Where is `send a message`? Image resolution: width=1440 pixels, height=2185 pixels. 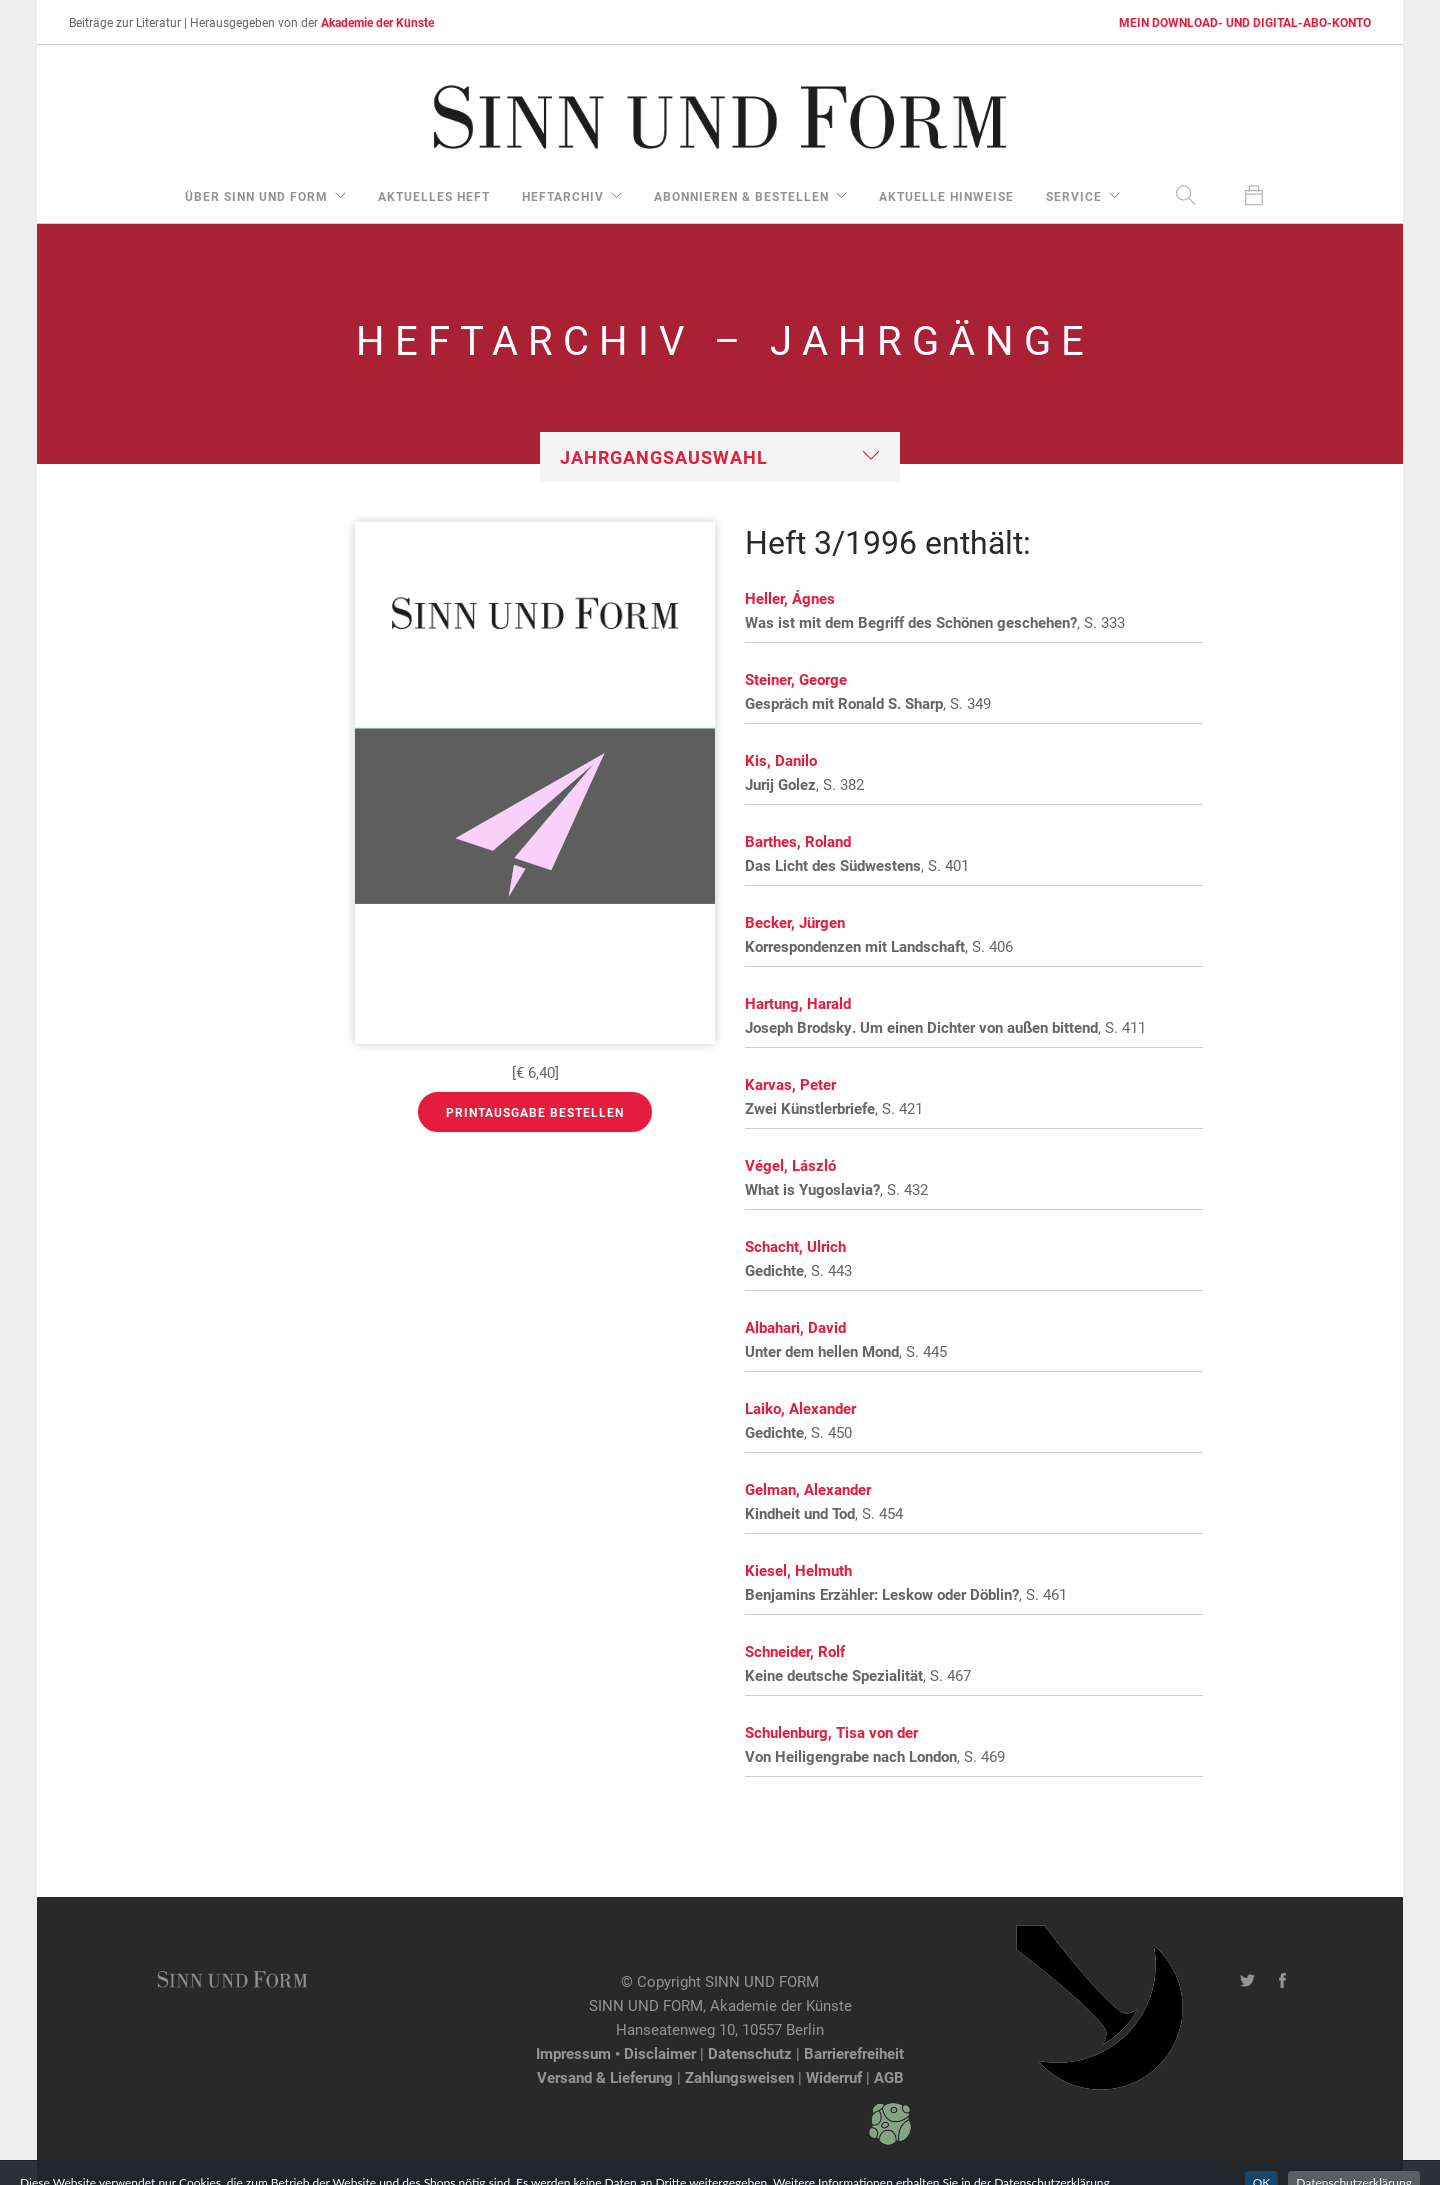
send a message is located at coordinates (530, 825).